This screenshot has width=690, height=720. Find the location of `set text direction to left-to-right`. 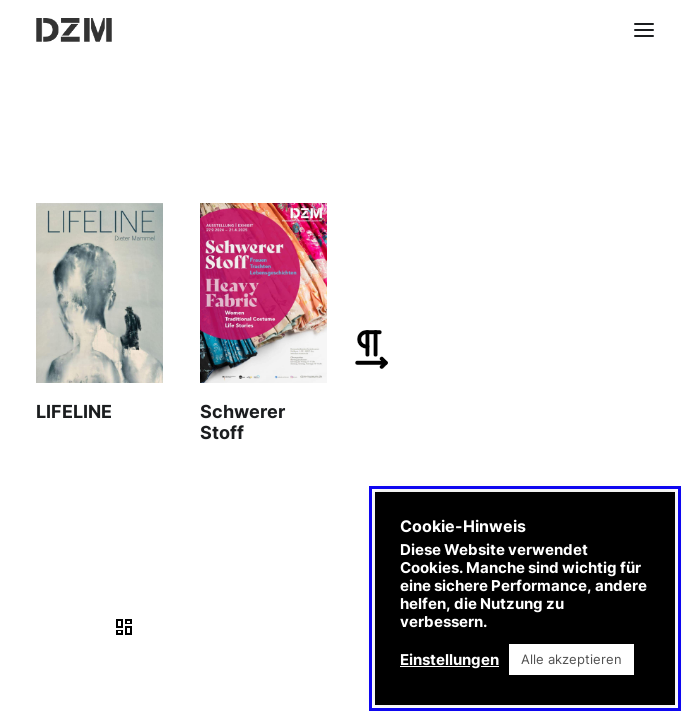

set text direction to left-to-right is located at coordinates (371, 348).